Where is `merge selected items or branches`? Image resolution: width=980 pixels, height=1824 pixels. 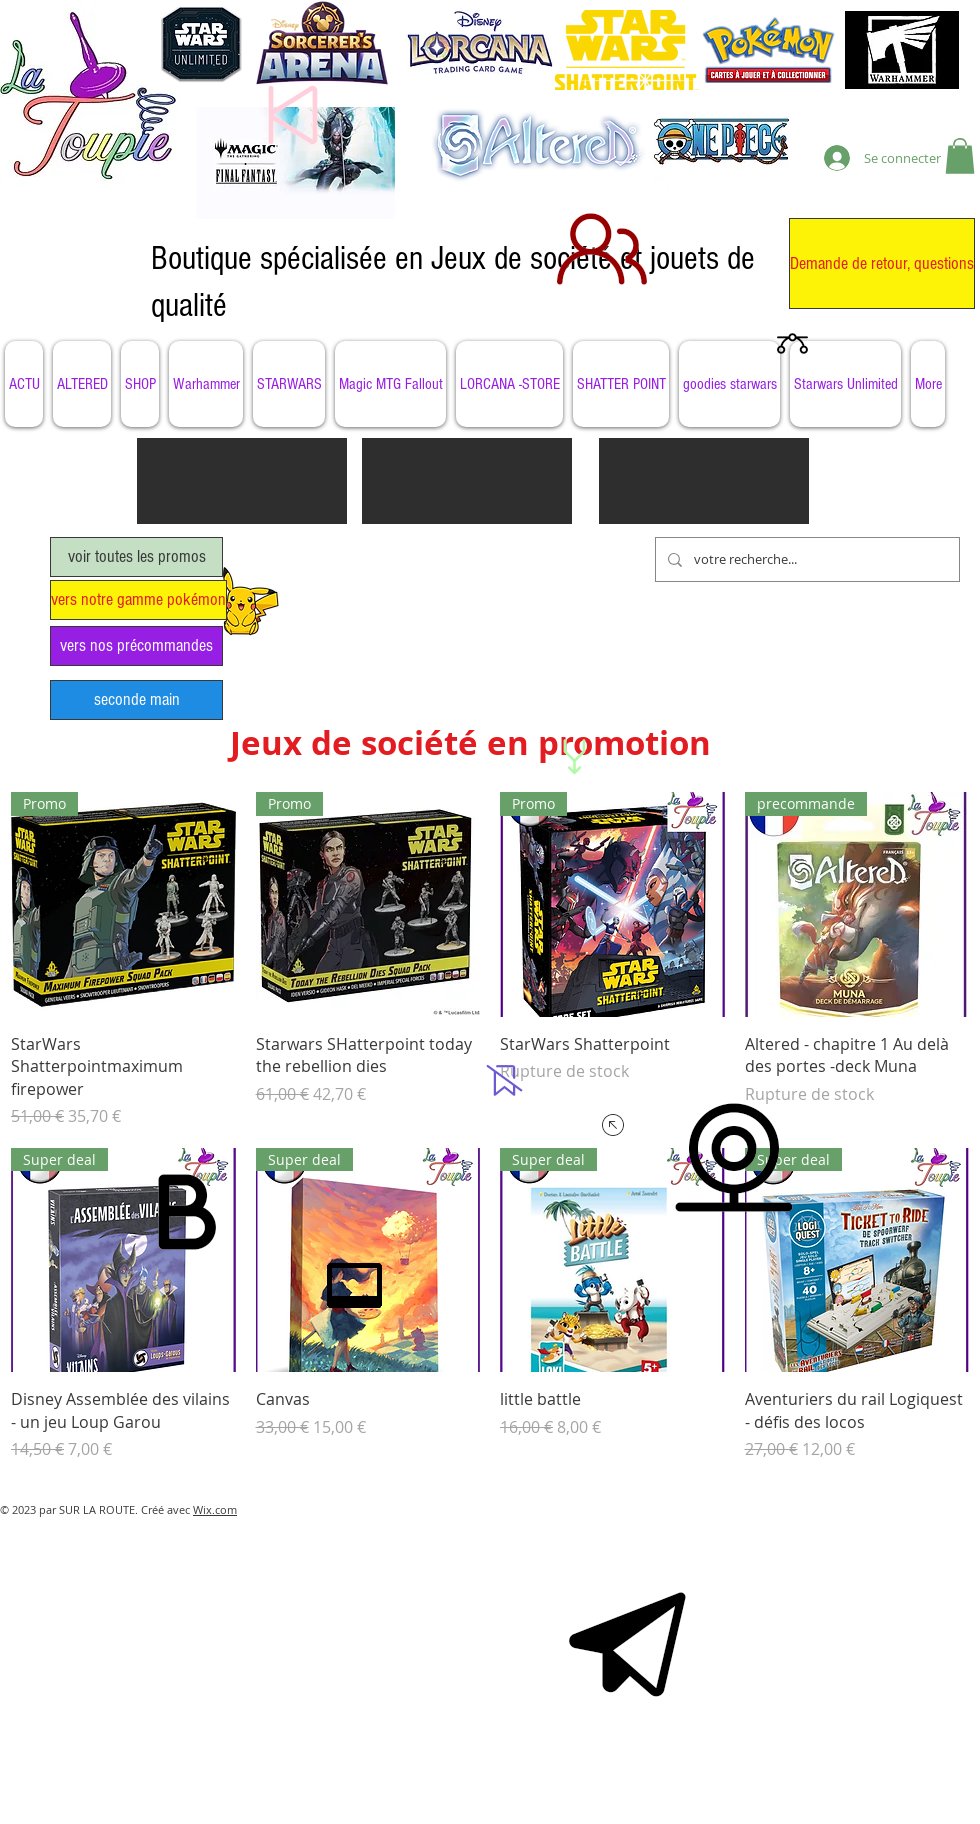 merge selected items or branches is located at coordinates (574, 755).